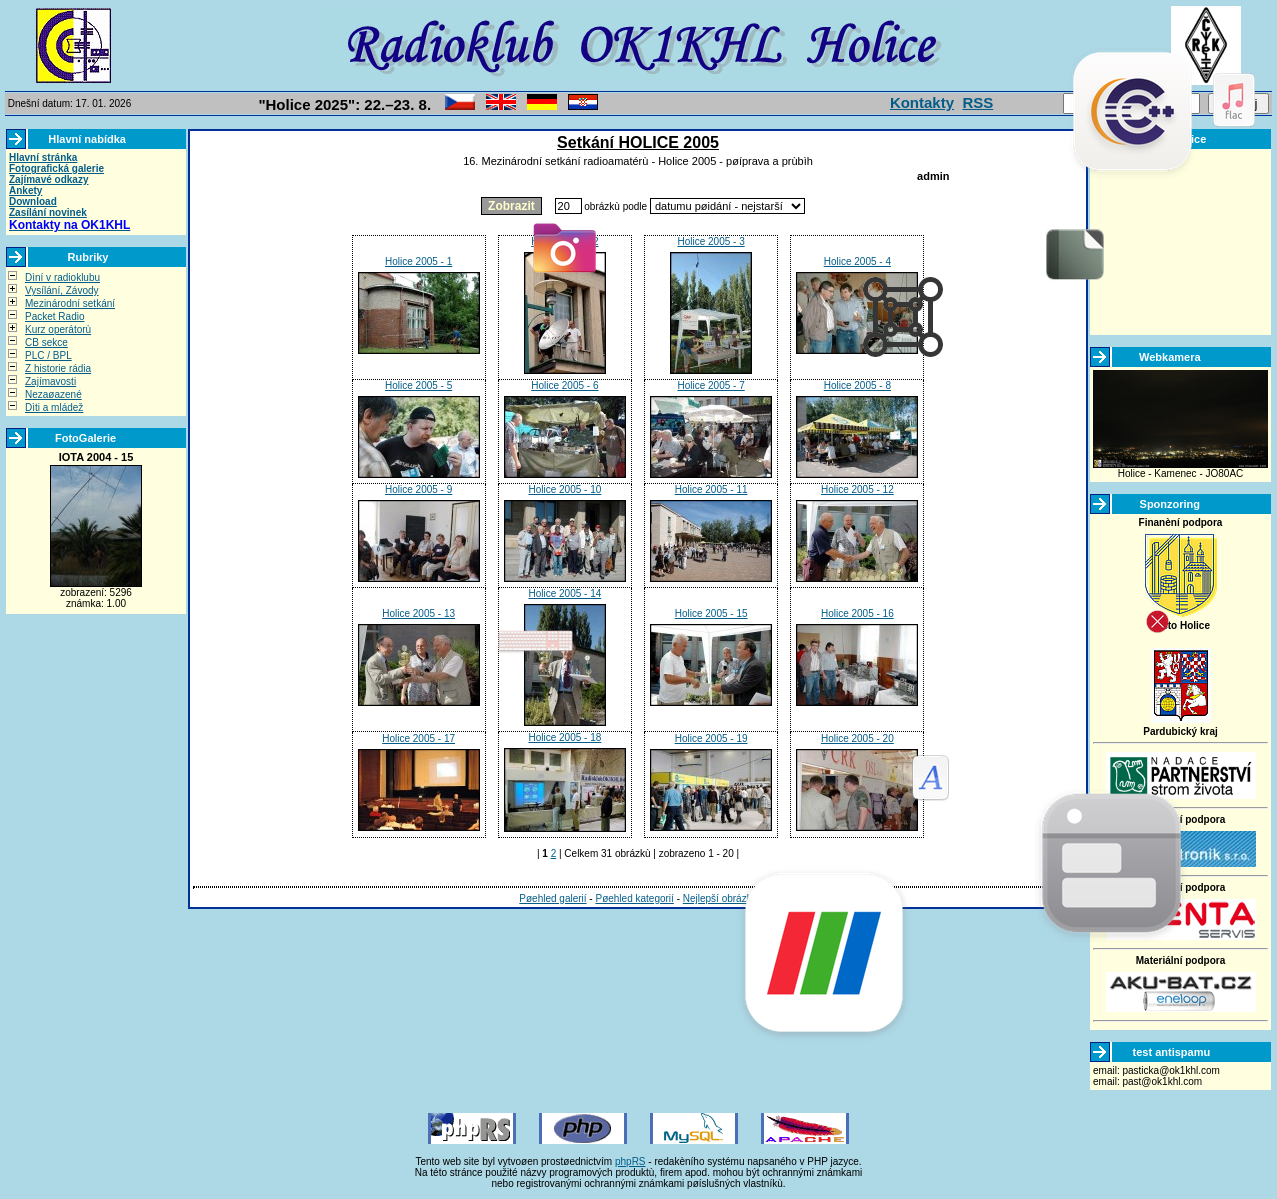 Image resolution: width=1277 pixels, height=1199 pixels. What do you see at coordinates (1075, 253) in the screenshot?
I see `change desktop wallpaper settings` at bounding box center [1075, 253].